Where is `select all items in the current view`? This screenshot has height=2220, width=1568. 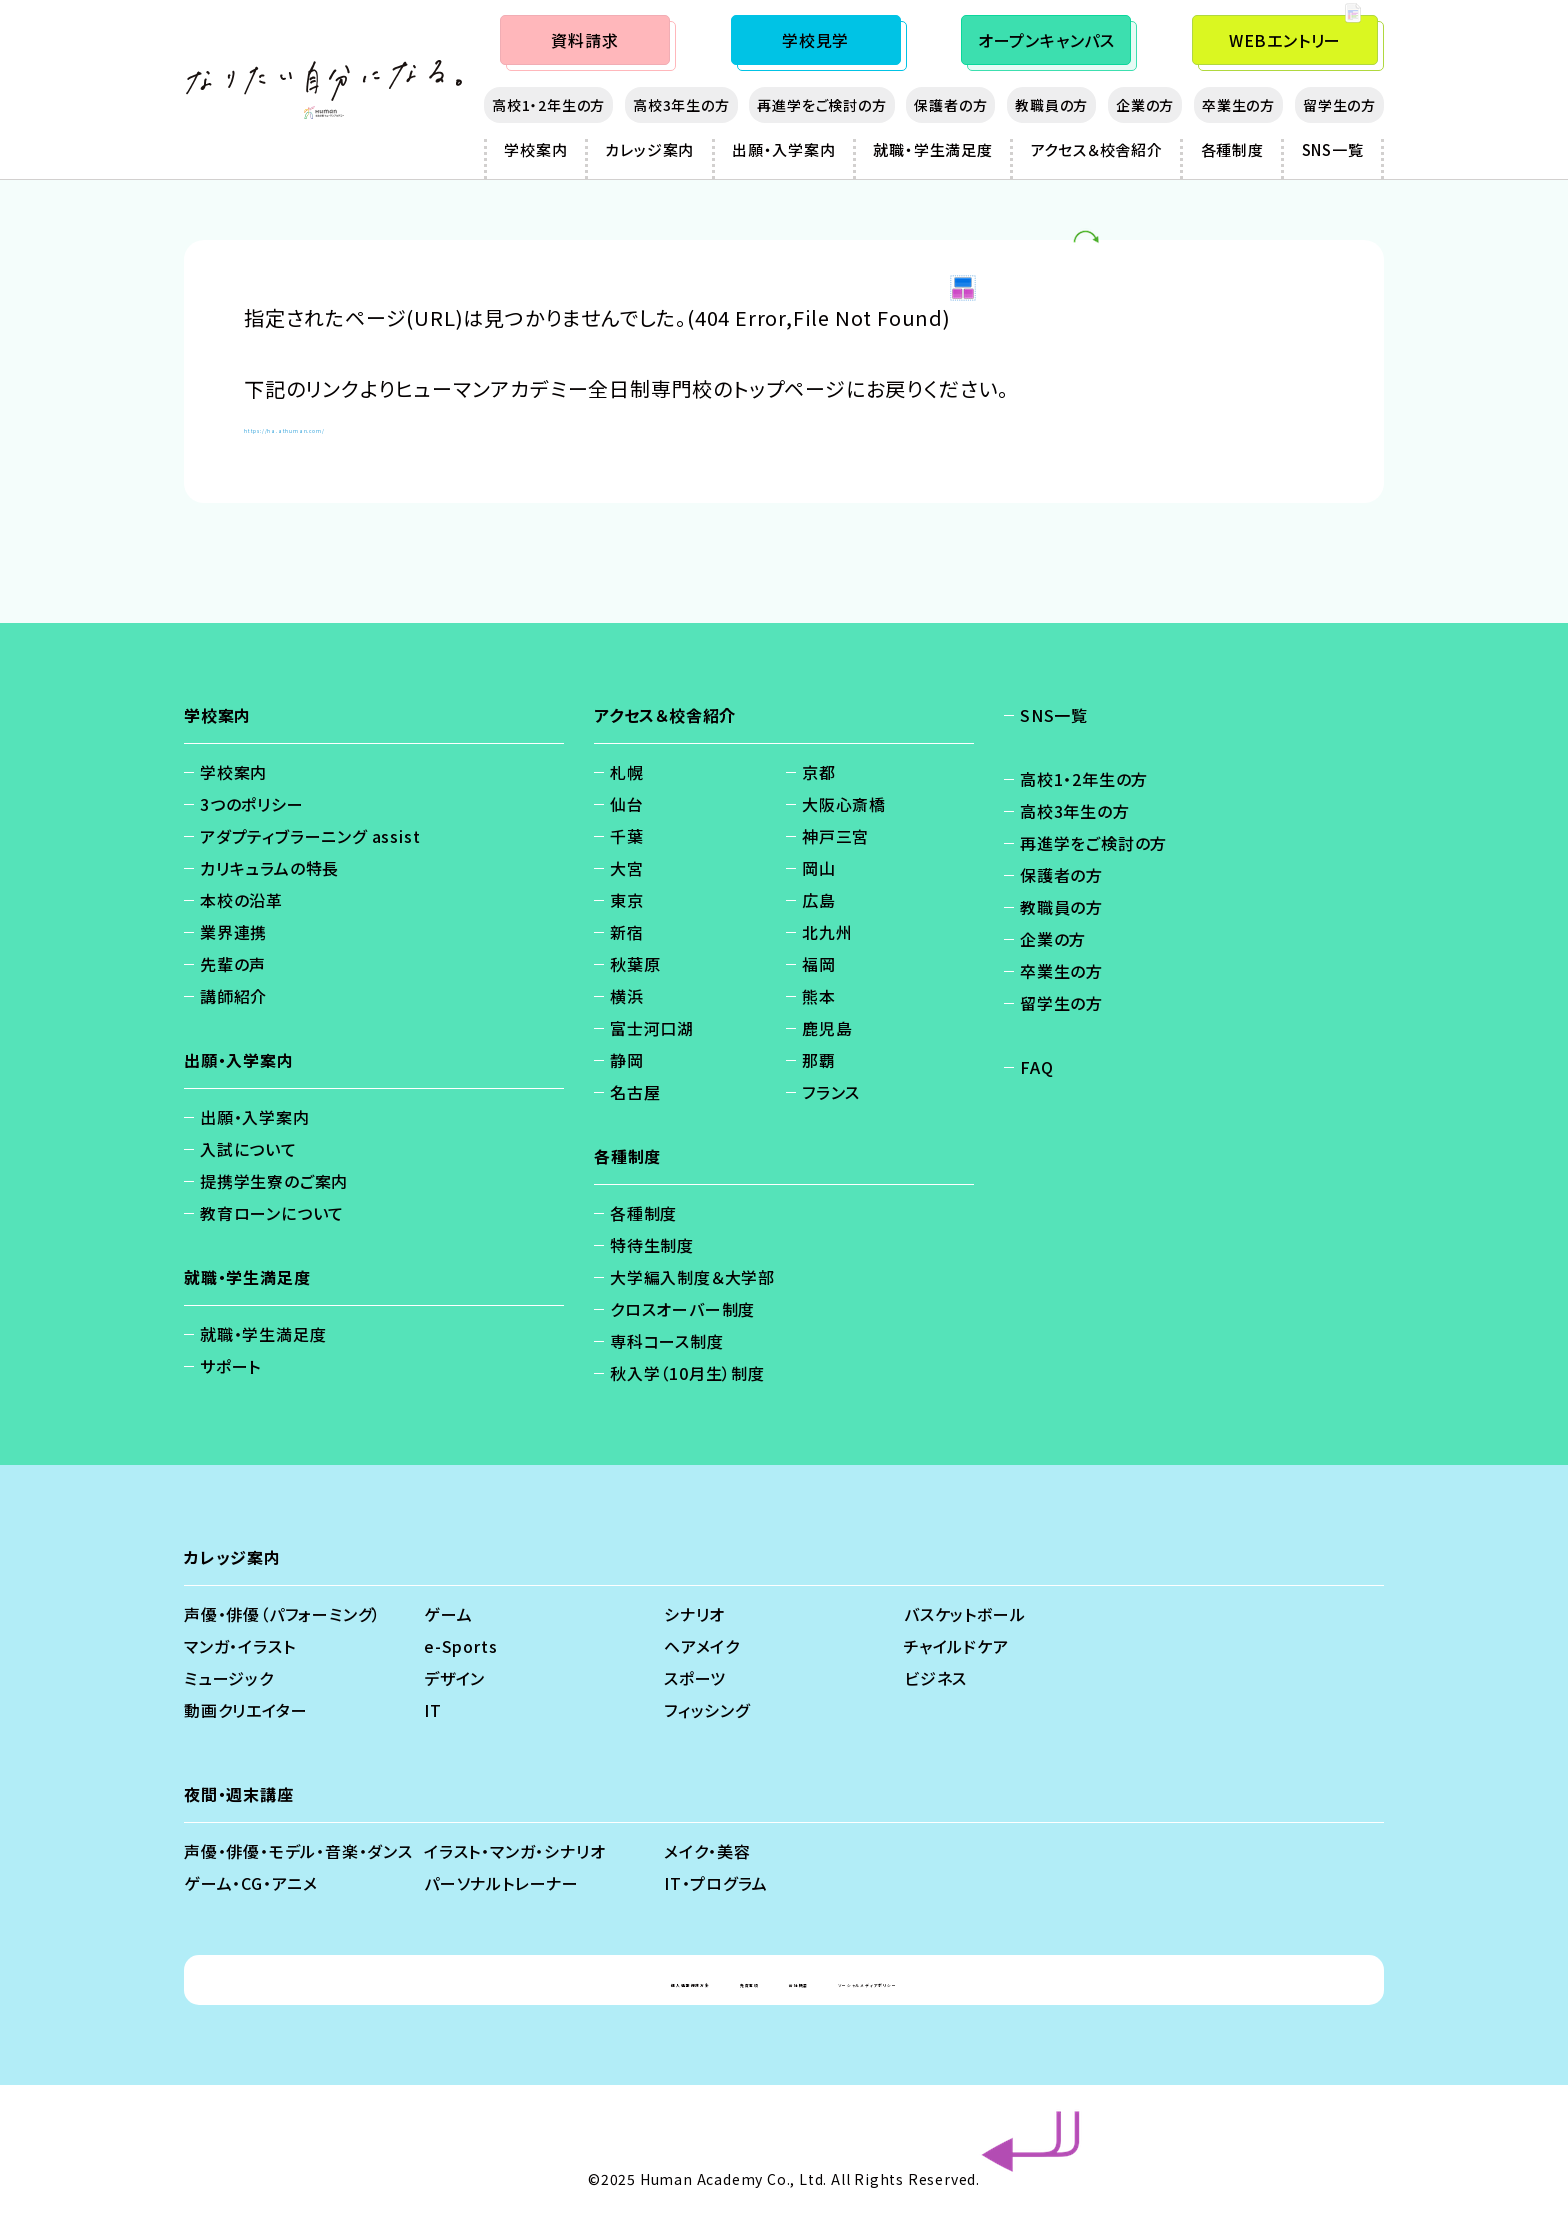
select all items in the current view is located at coordinates (963, 288).